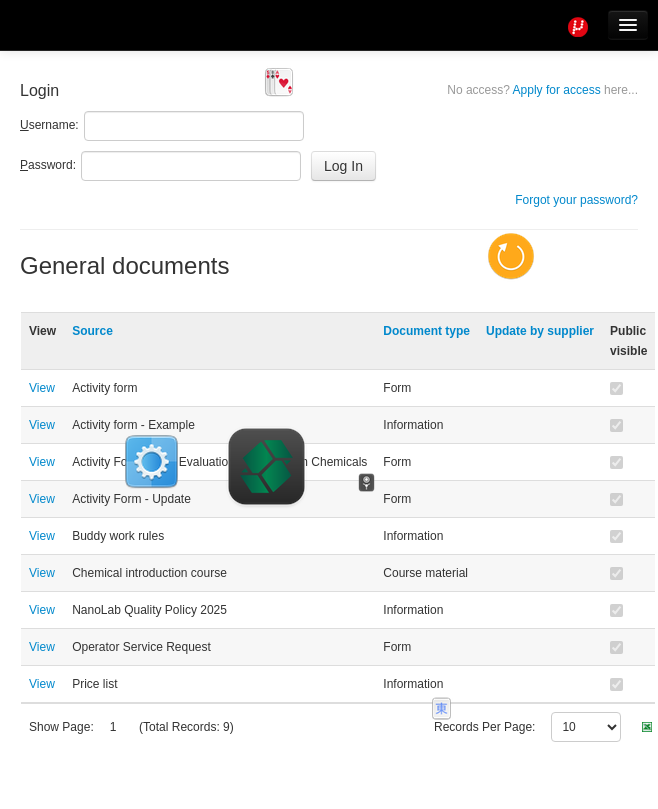  What do you see at coordinates (266, 466) in the screenshot?
I see `open cachyos pi application` at bounding box center [266, 466].